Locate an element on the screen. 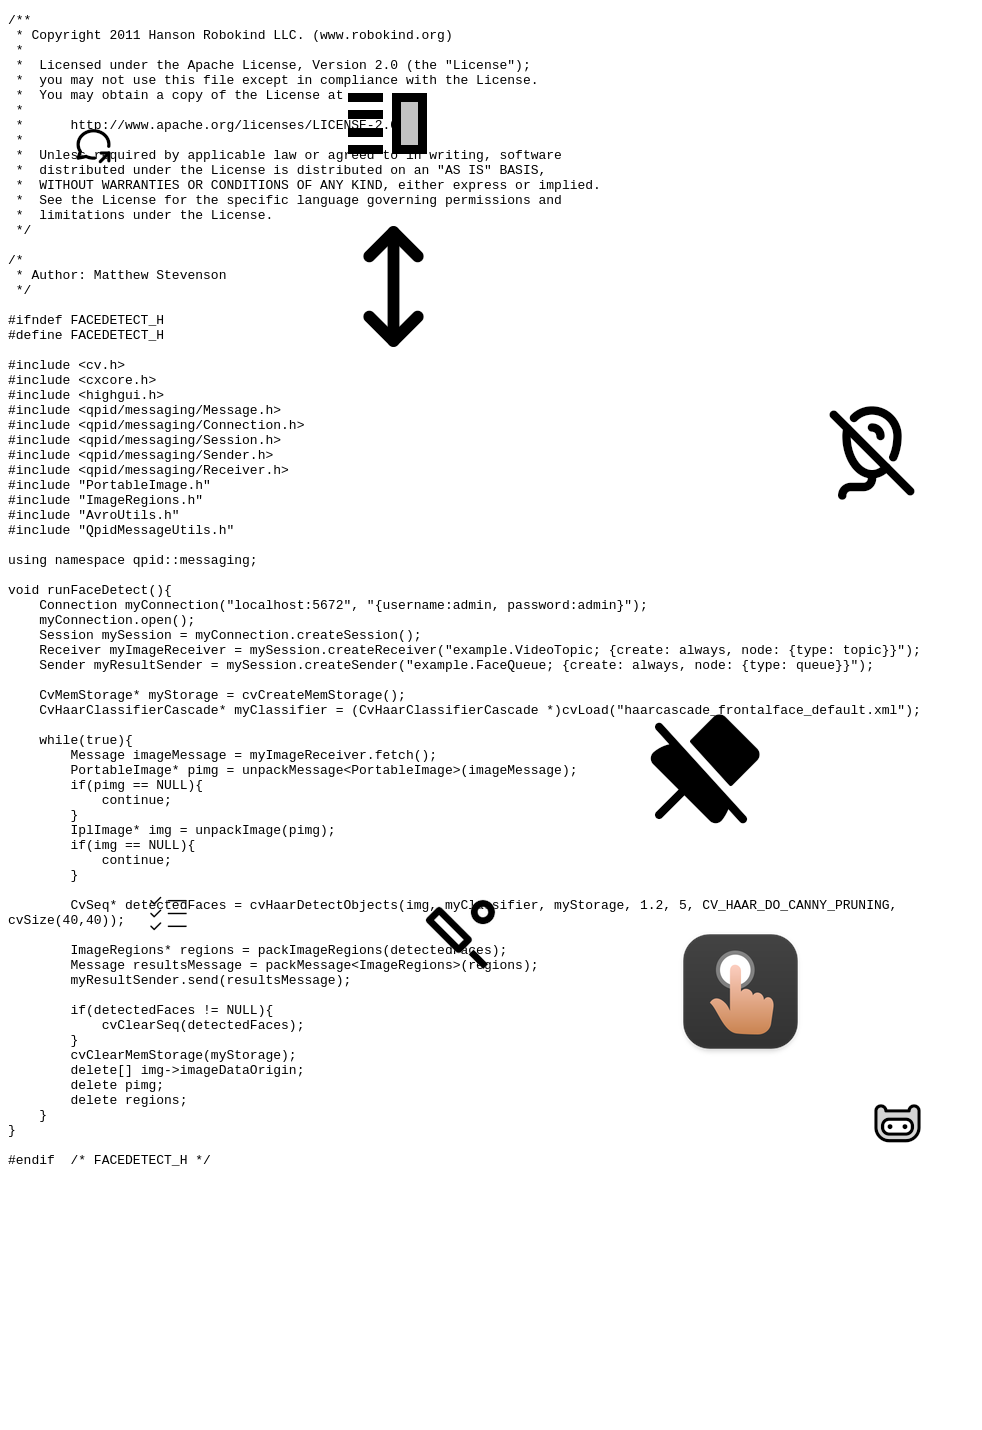  unpin this item is located at coordinates (701, 773).